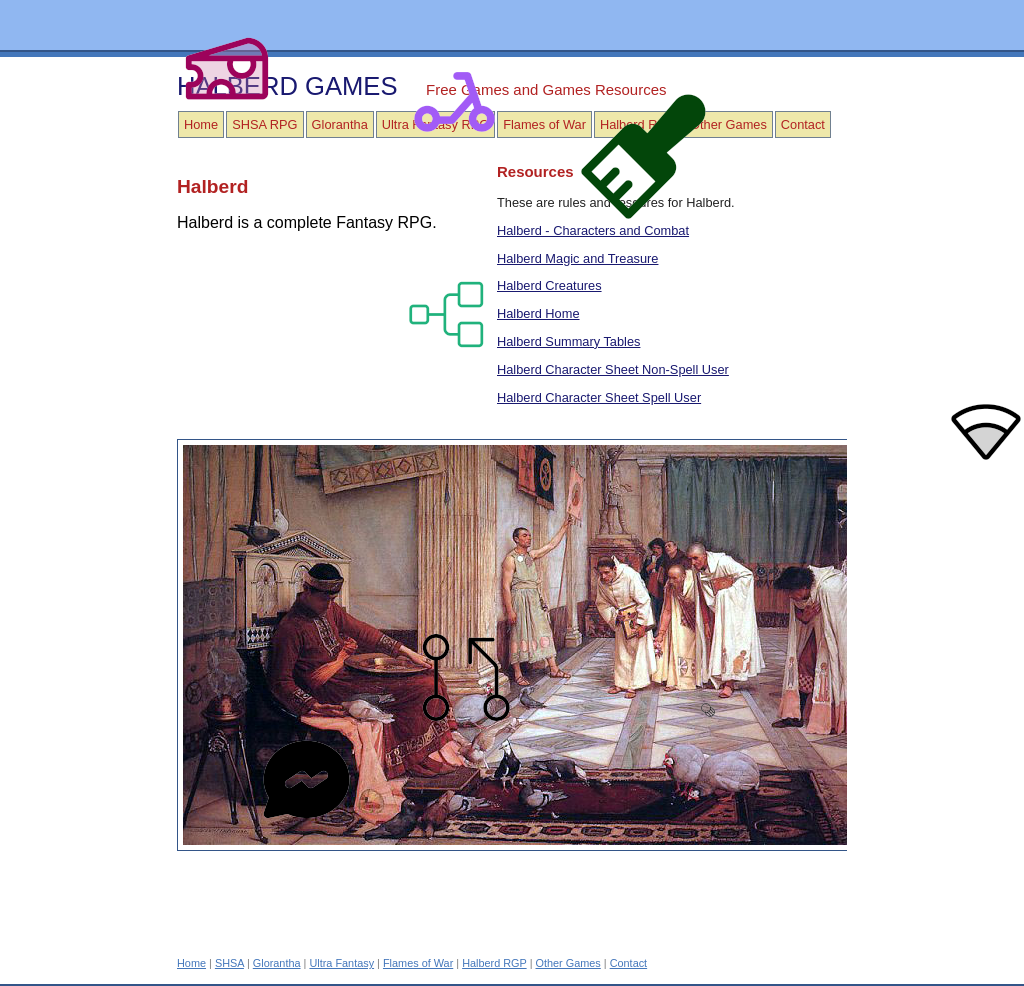  I want to click on view hierarchical data or folder structure, so click(450, 314).